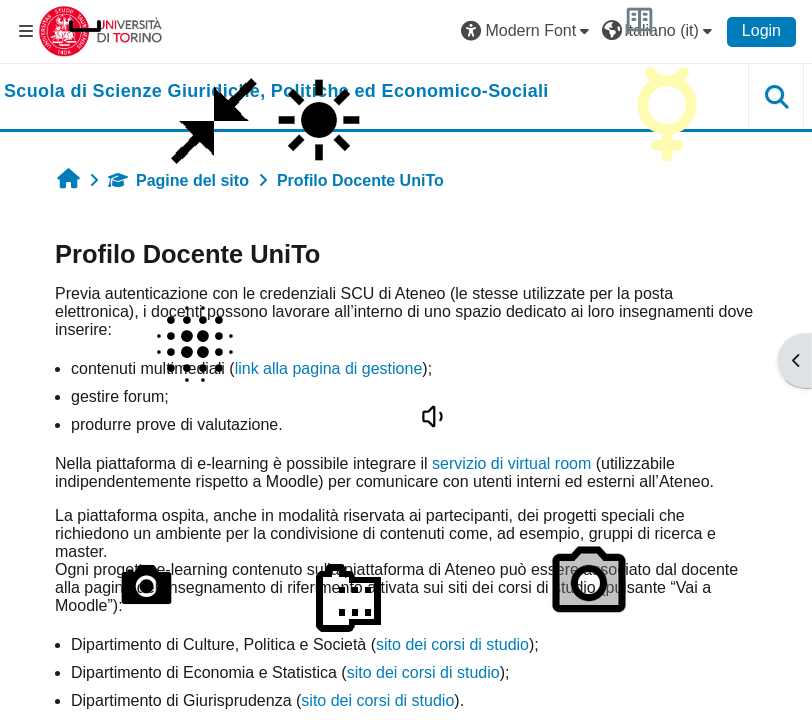 The image size is (812, 720). I want to click on exit fullscreen mode, so click(214, 121).